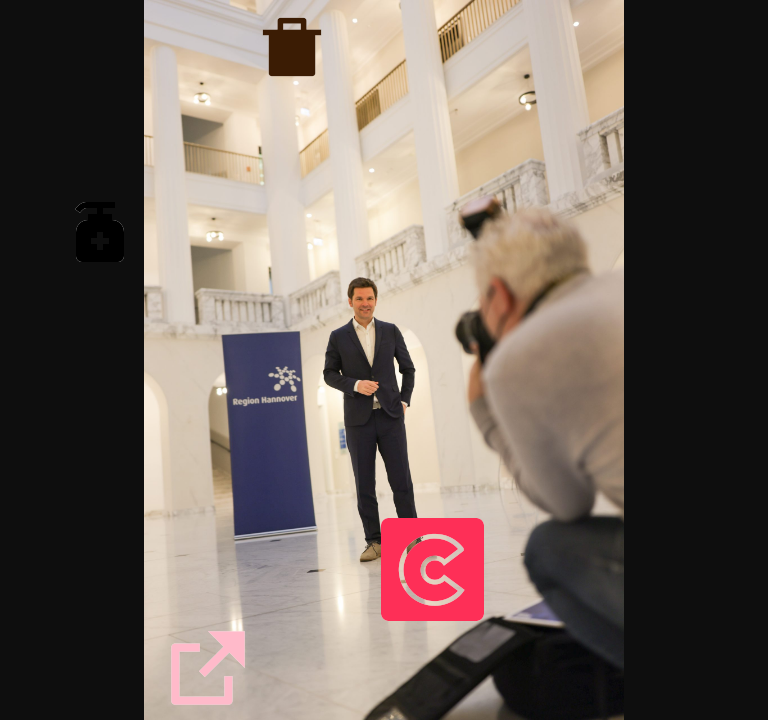 This screenshot has height=720, width=768. I want to click on access hand sanitizer station location, so click(100, 232).